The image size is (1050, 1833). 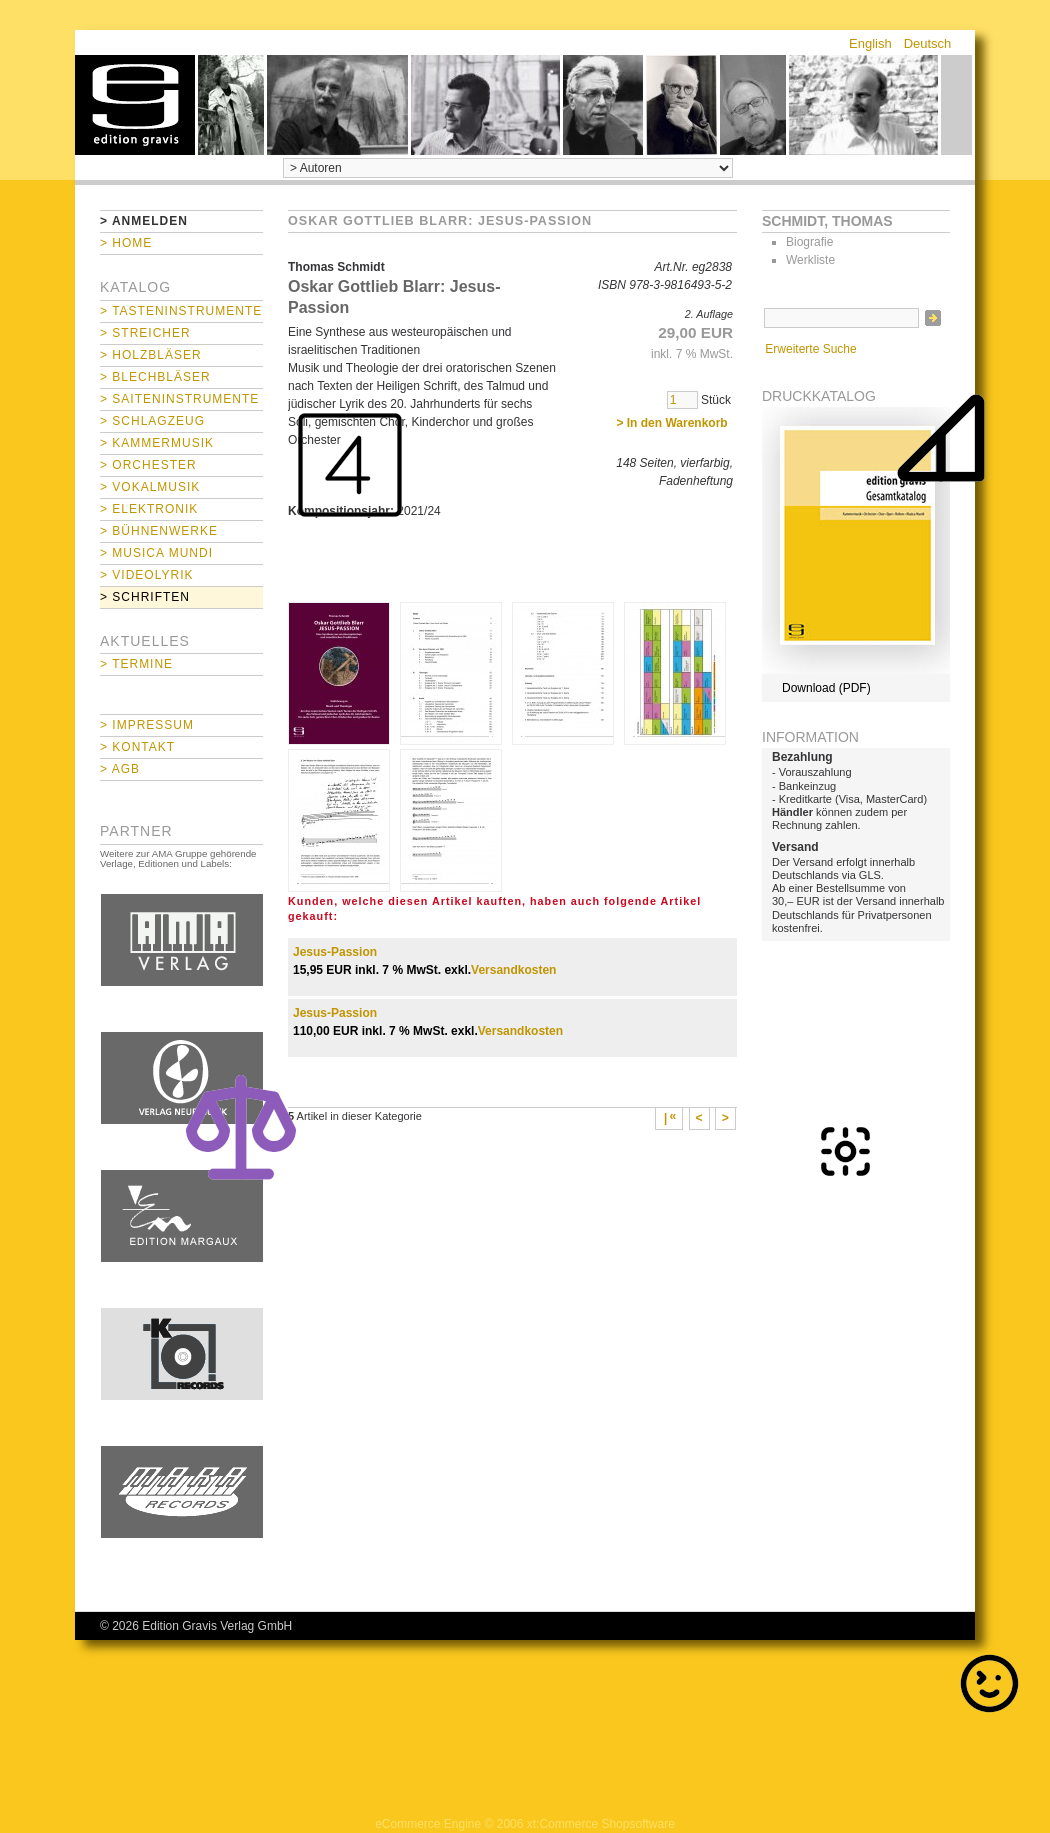 I want to click on activate camera or photo sensor, so click(x=845, y=1151).